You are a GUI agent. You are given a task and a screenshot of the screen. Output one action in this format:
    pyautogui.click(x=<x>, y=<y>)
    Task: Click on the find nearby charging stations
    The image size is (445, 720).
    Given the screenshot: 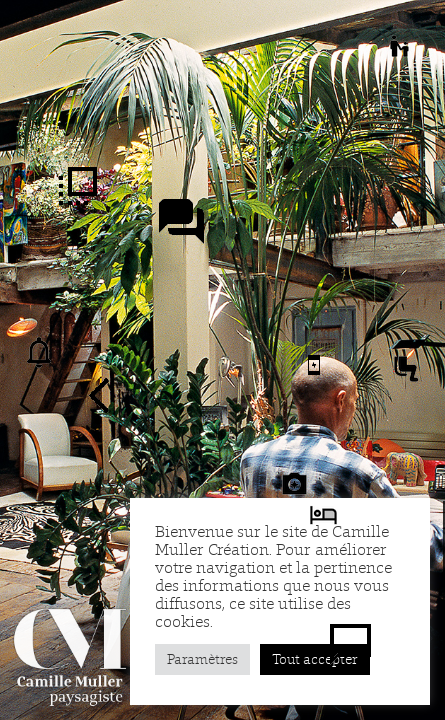 What is the action you would take?
    pyautogui.click(x=314, y=365)
    